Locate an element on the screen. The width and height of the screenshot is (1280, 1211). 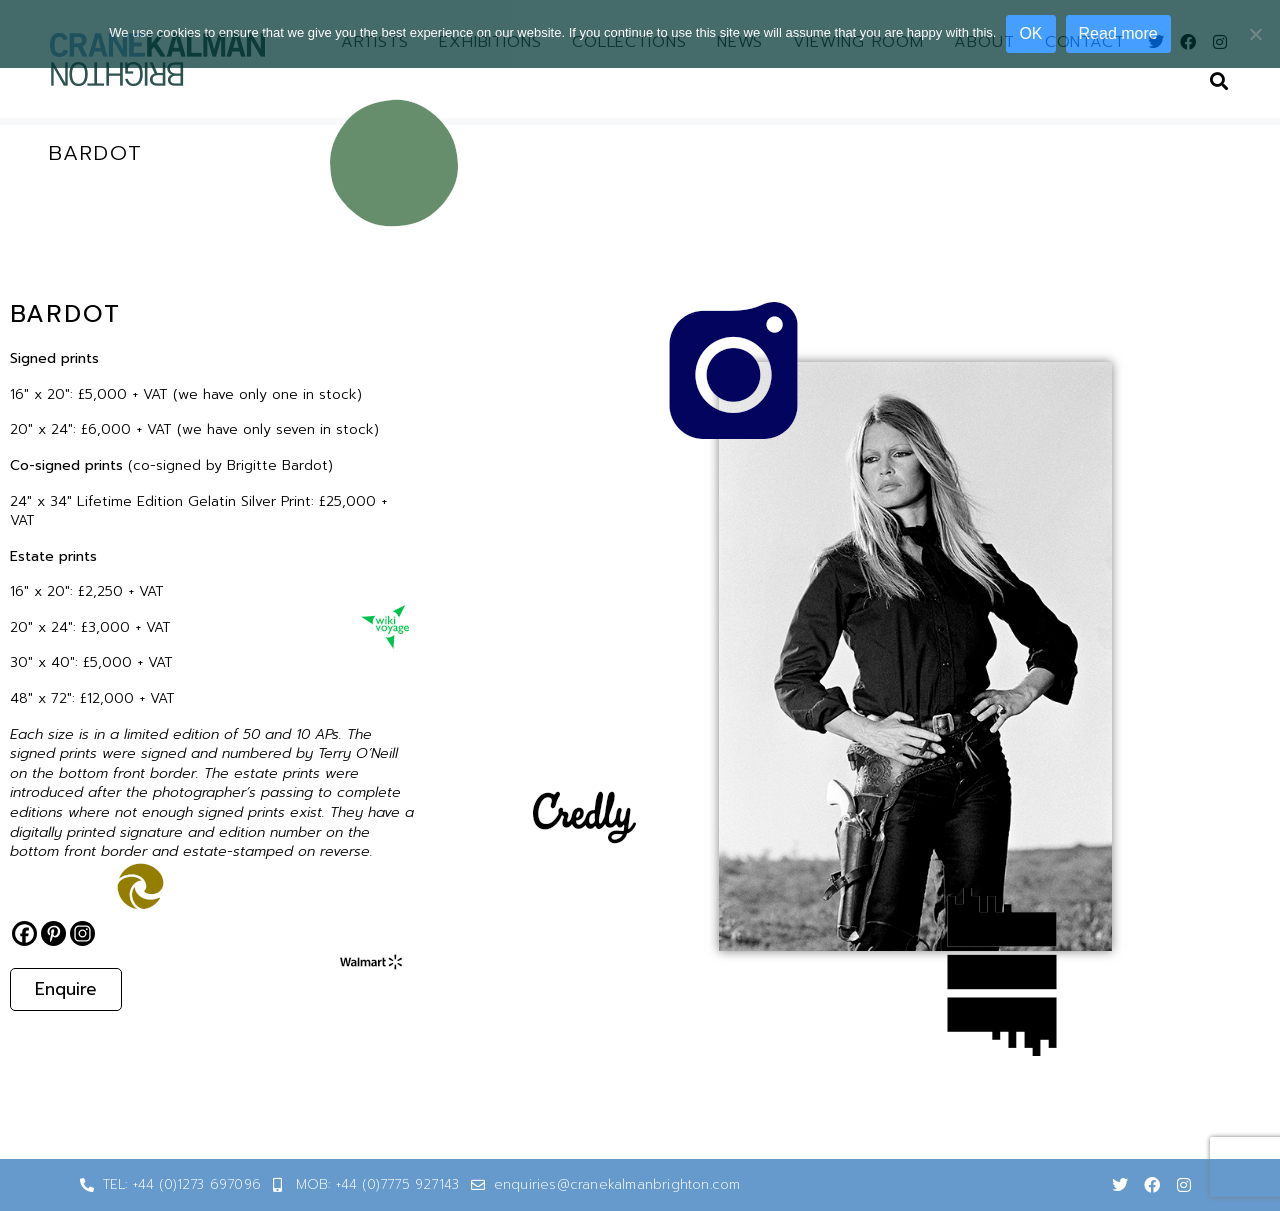
open microsoft edge browser is located at coordinates (140, 886).